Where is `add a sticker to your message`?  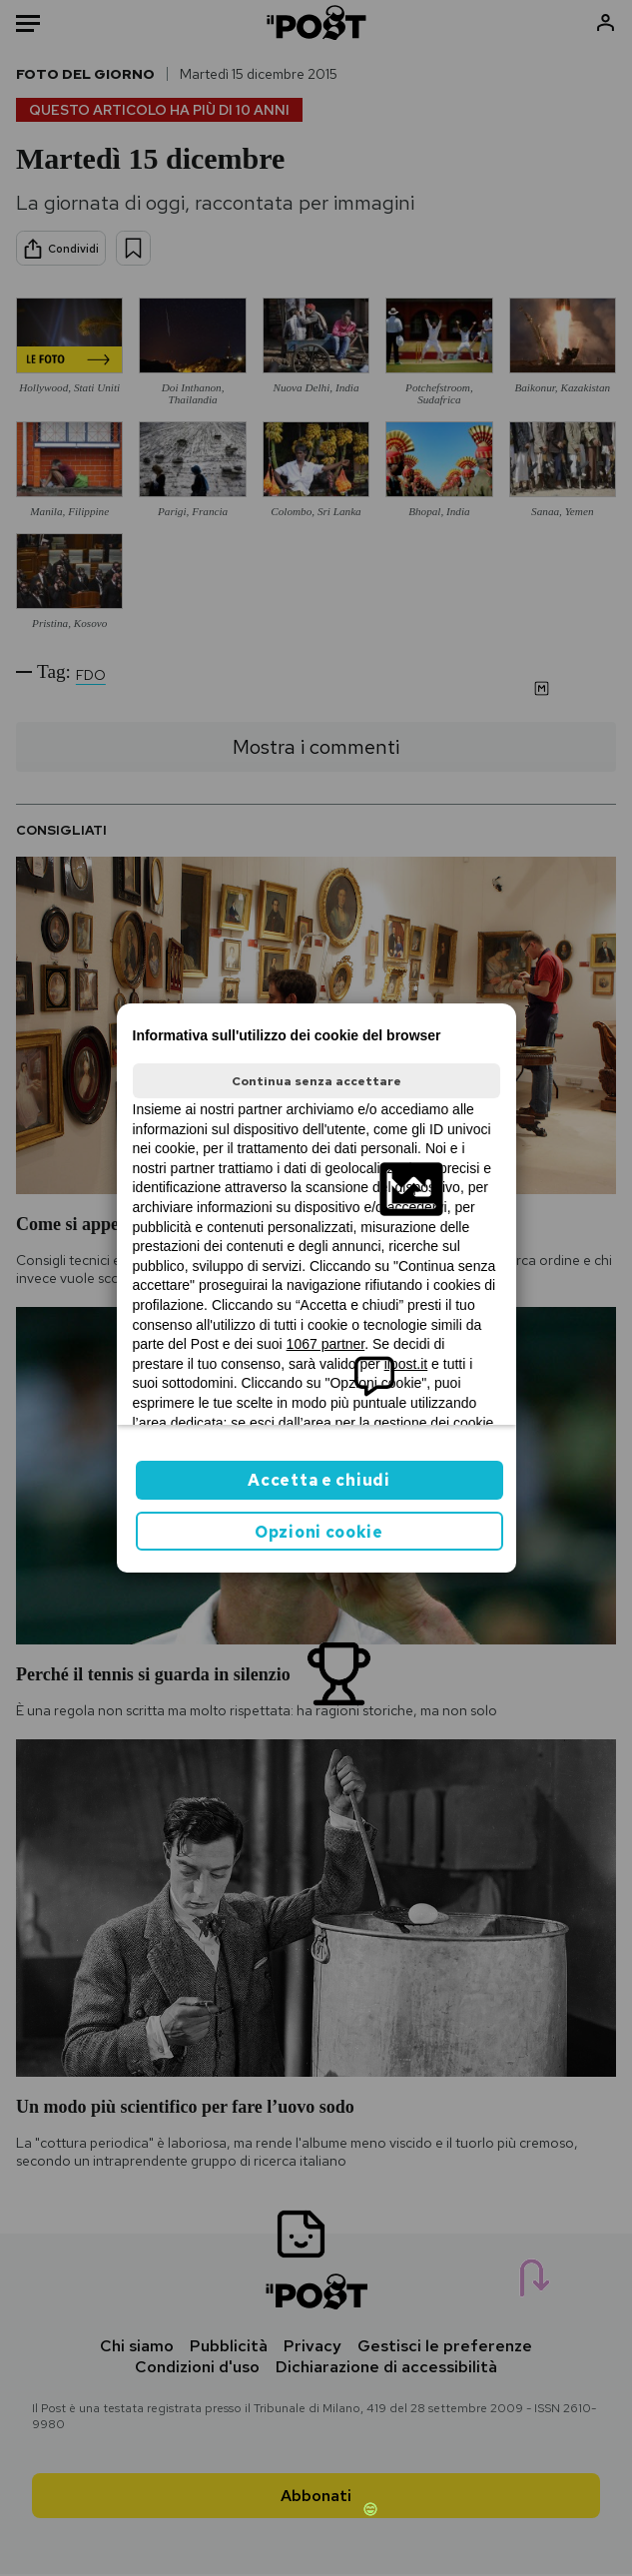 add a sticker to your message is located at coordinates (301, 2234).